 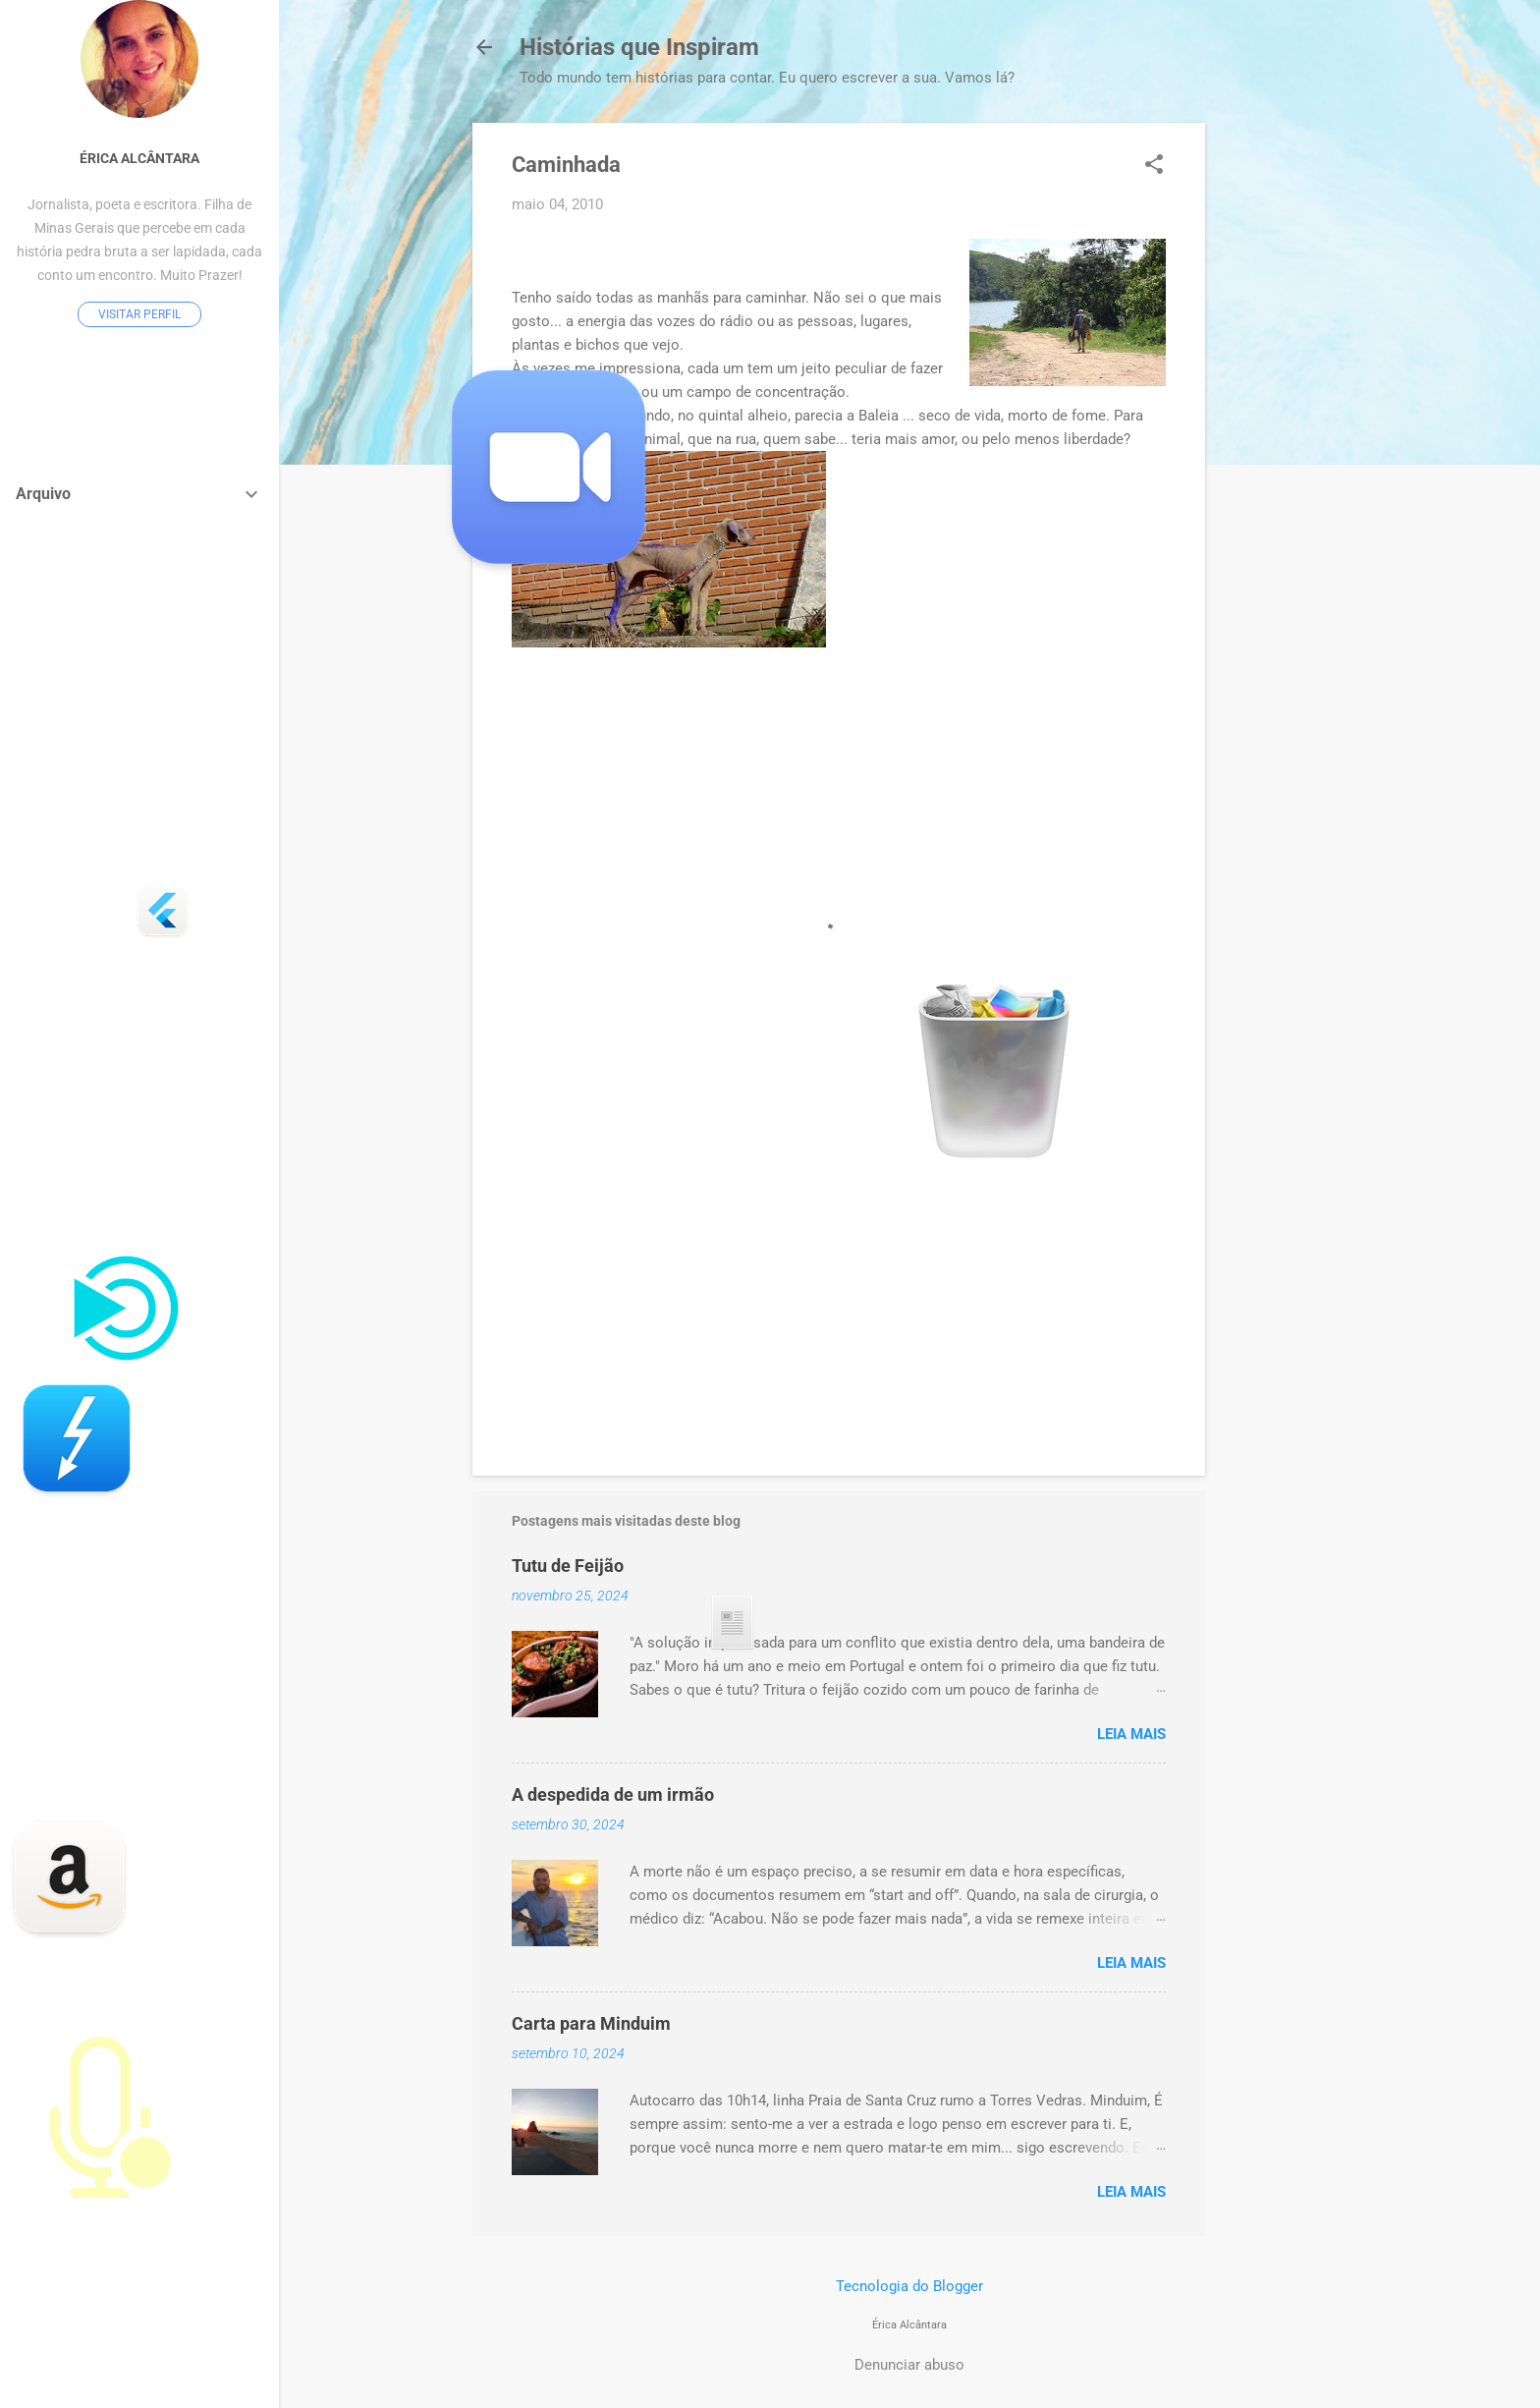 I want to click on open the Amazon shopping app, so click(x=69, y=1876).